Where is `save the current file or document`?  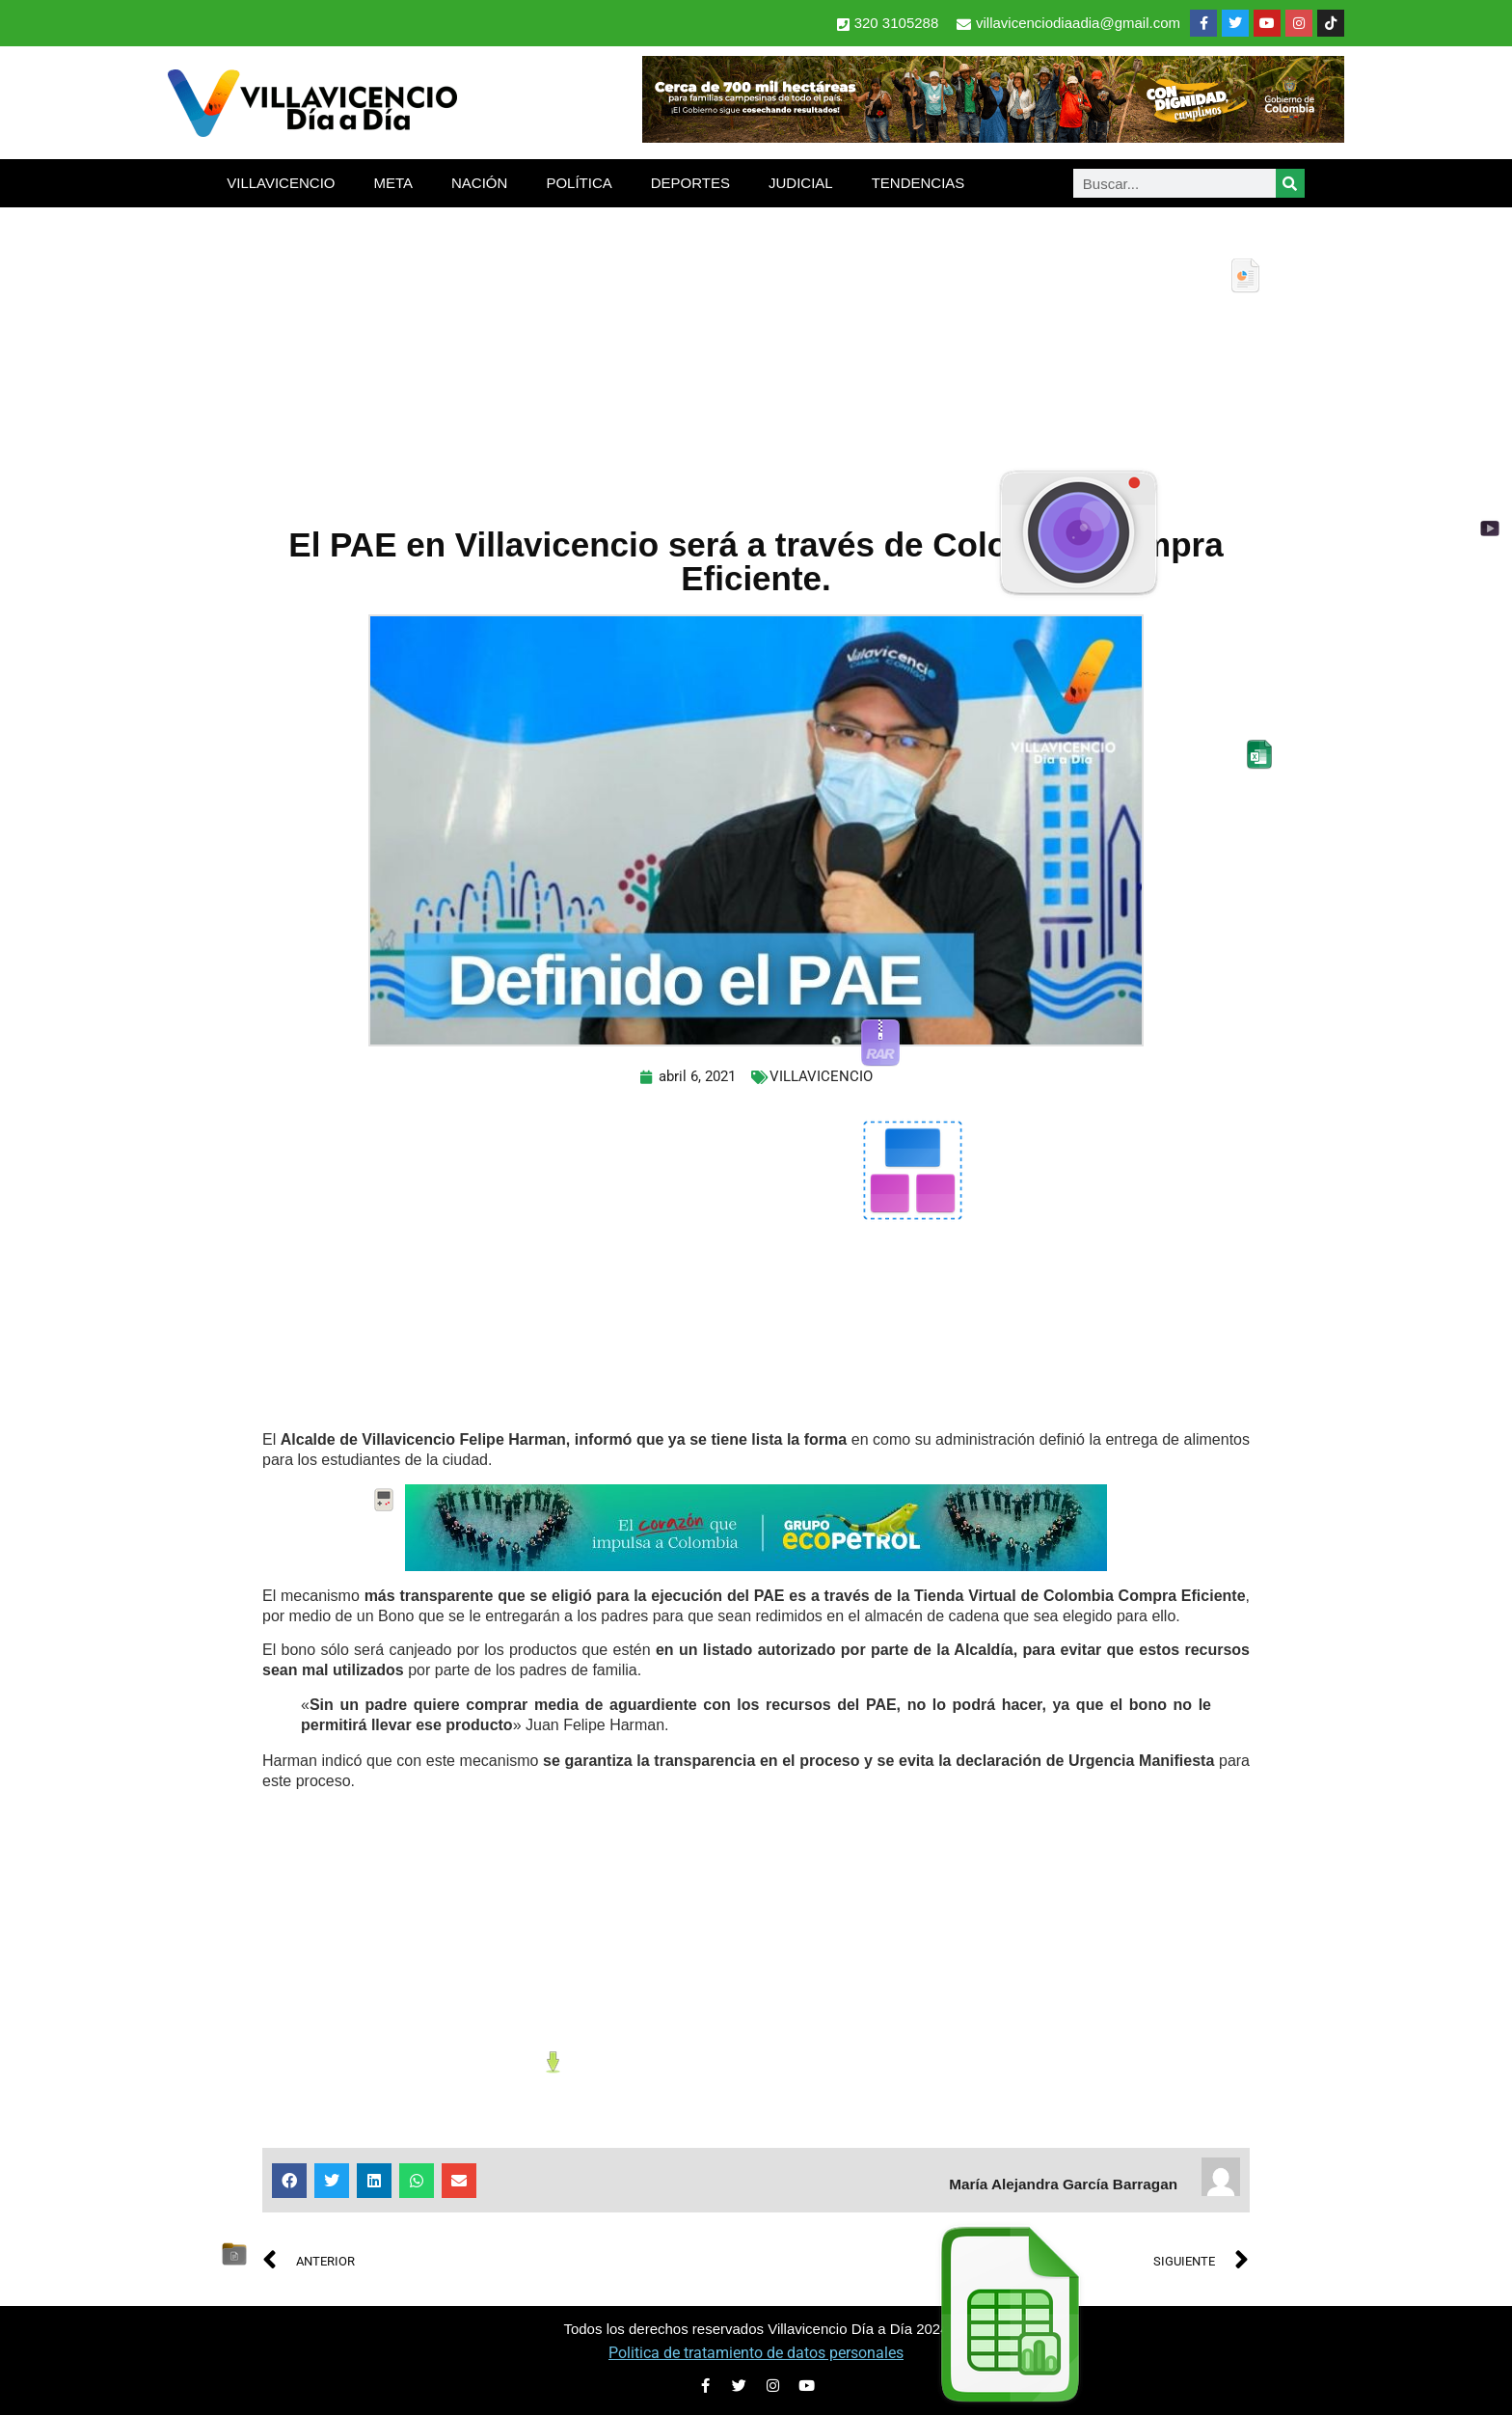 save the current file or document is located at coordinates (553, 2062).